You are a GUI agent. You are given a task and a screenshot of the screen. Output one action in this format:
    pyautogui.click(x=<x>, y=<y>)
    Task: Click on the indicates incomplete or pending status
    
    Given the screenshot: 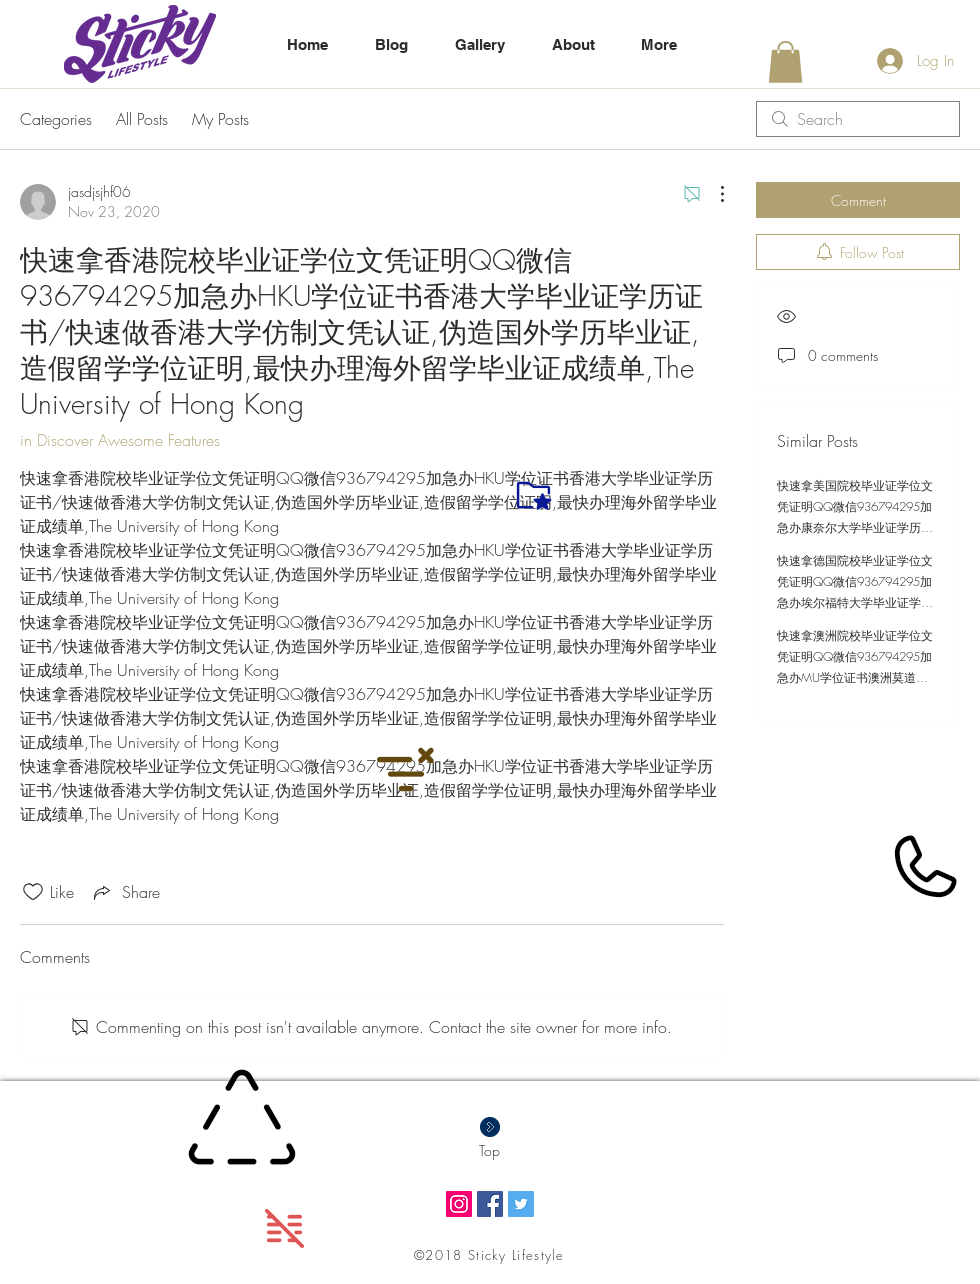 What is the action you would take?
    pyautogui.click(x=242, y=1119)
    